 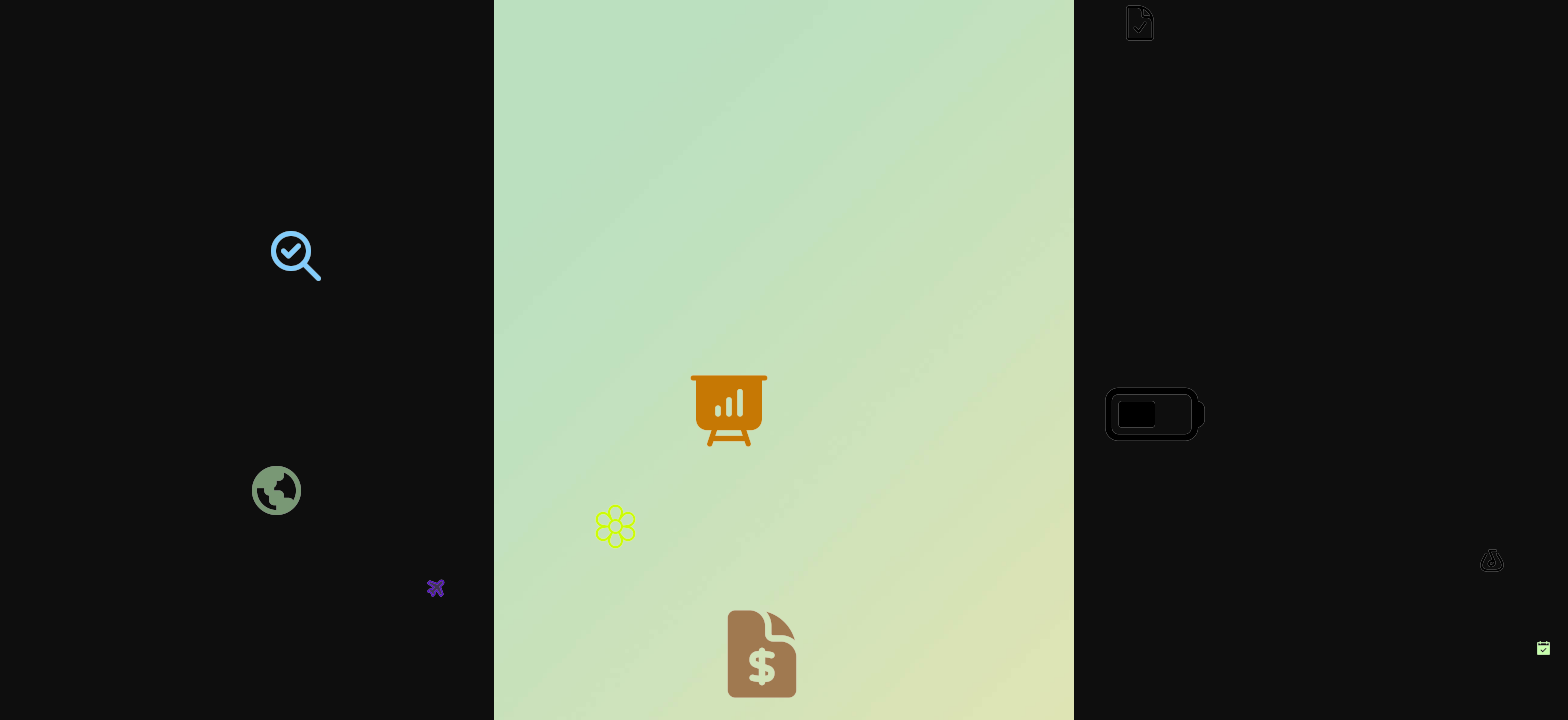 What do you see at coordinates (615, 526) in the screenshot?
I see `view garden or plant-related content` at bounding box center [615, 526].